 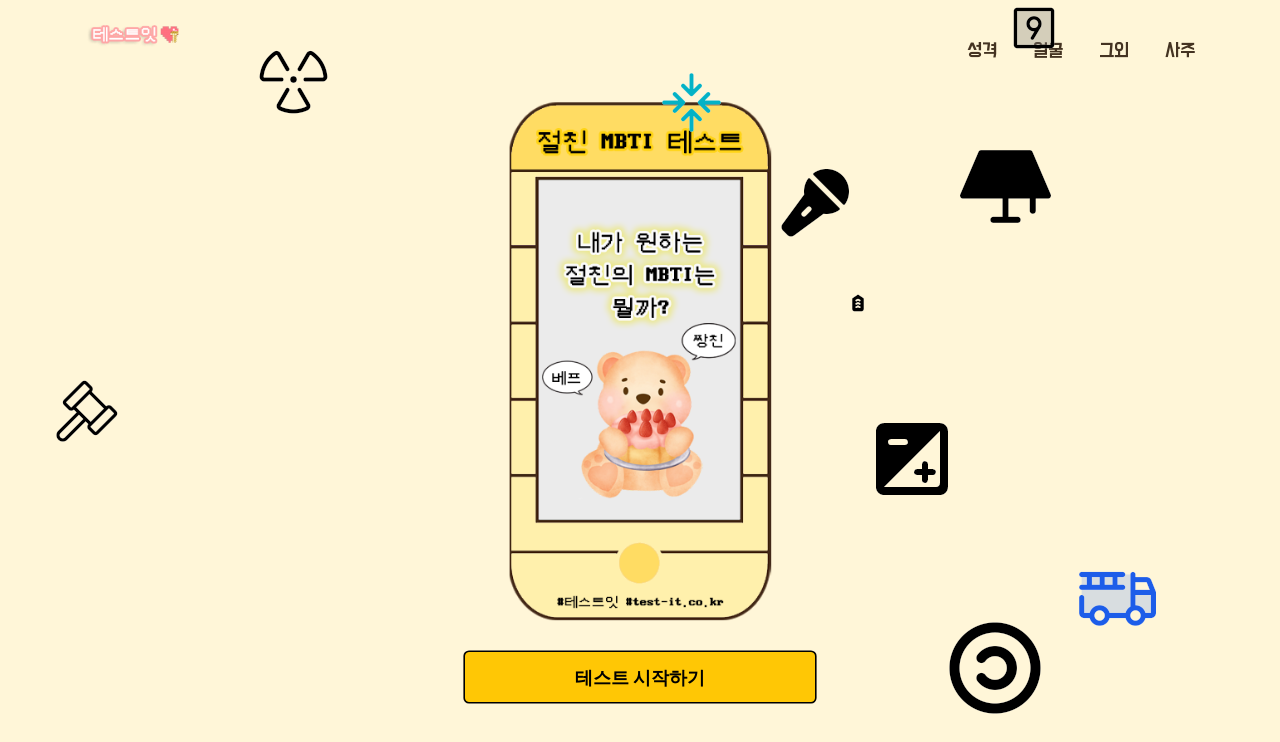 What do you see at coordinates (691, 102) in the screenshot?
I see `collapse or minimize content from all sides` at bounding box center [691, 102].